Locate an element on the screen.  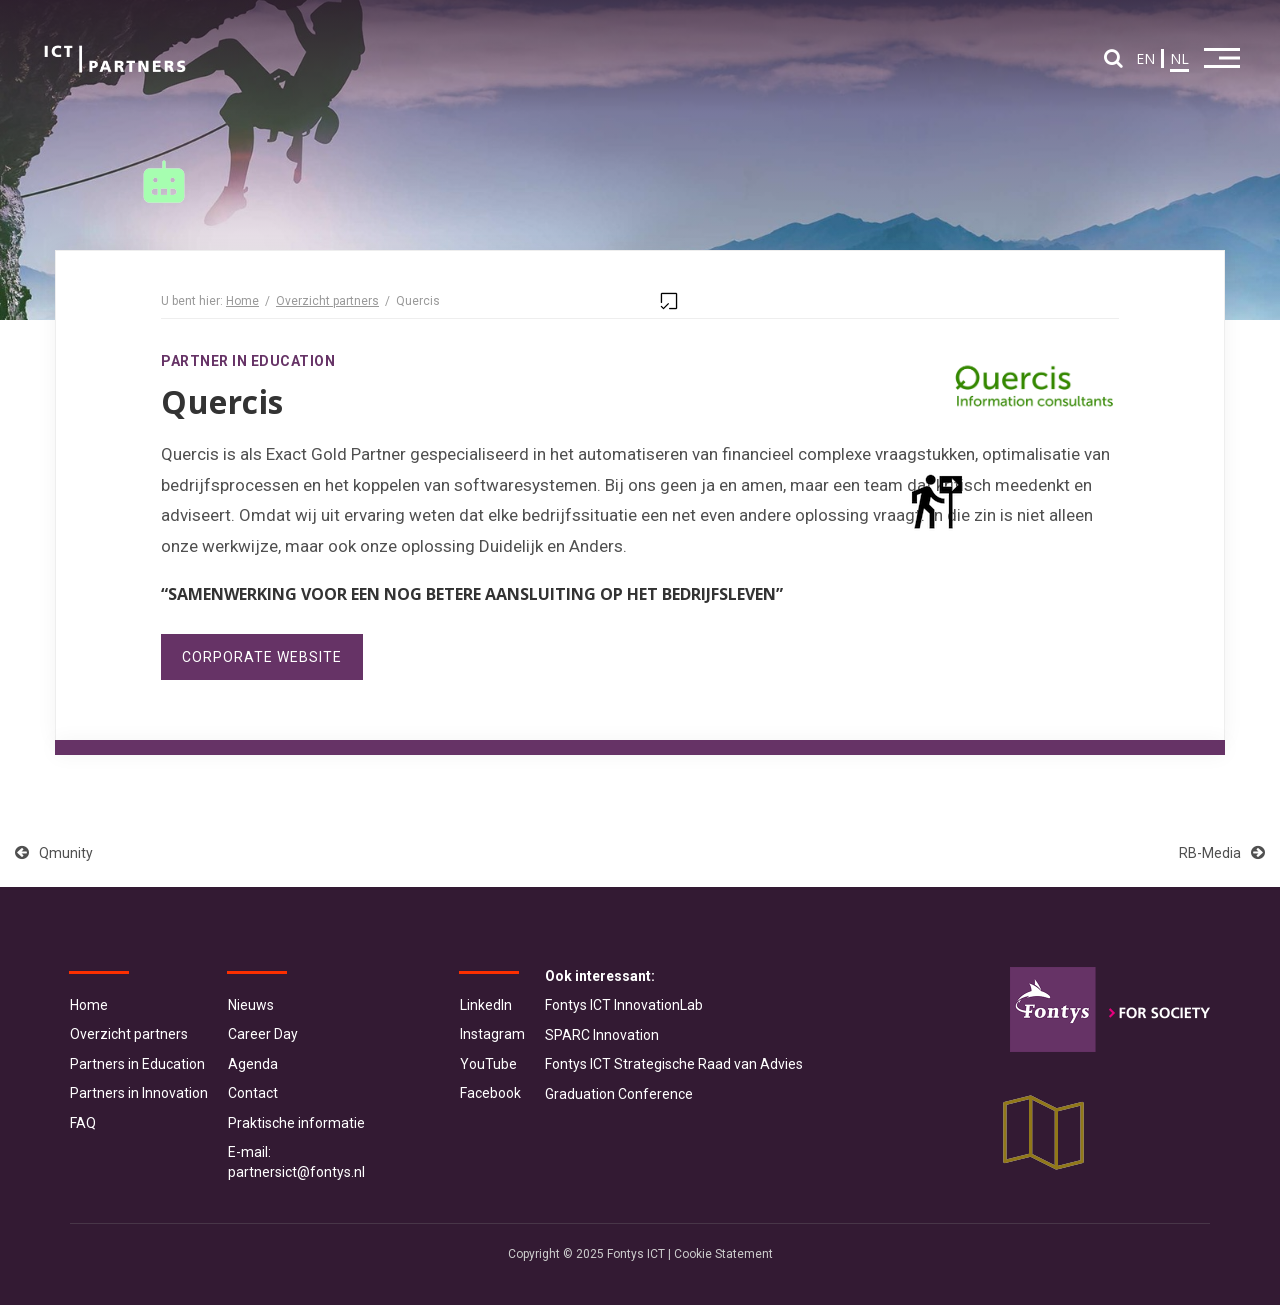
mark task as complete is located at coordinates (669, 301).